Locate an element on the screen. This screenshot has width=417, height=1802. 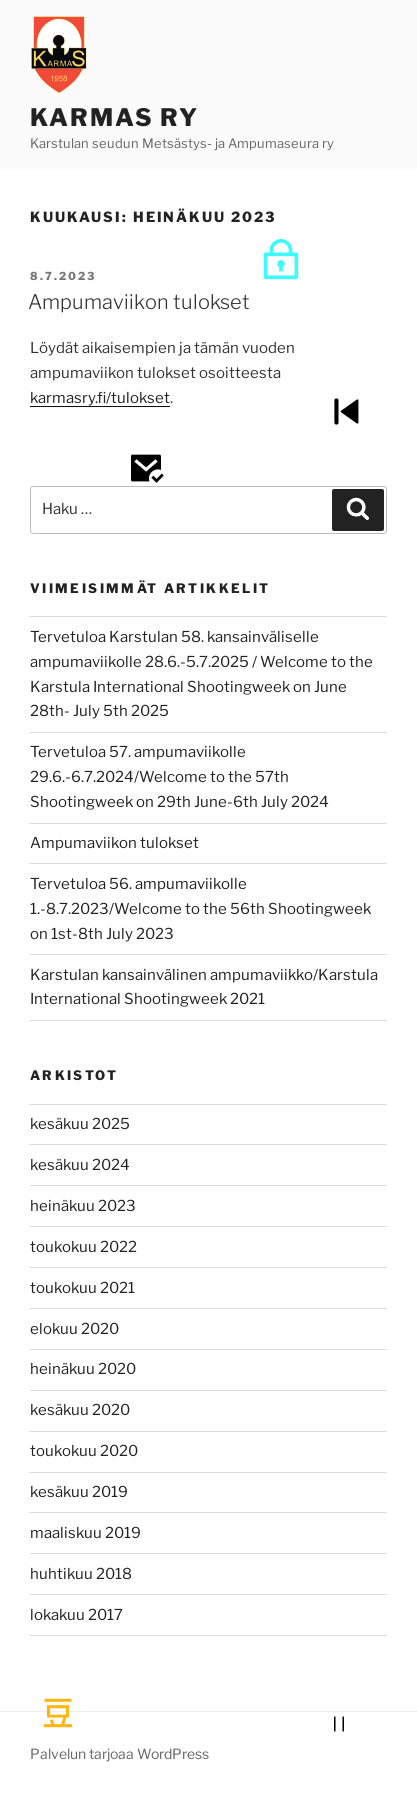
email successfully sent or delivered is located at coordinates (146, 468).